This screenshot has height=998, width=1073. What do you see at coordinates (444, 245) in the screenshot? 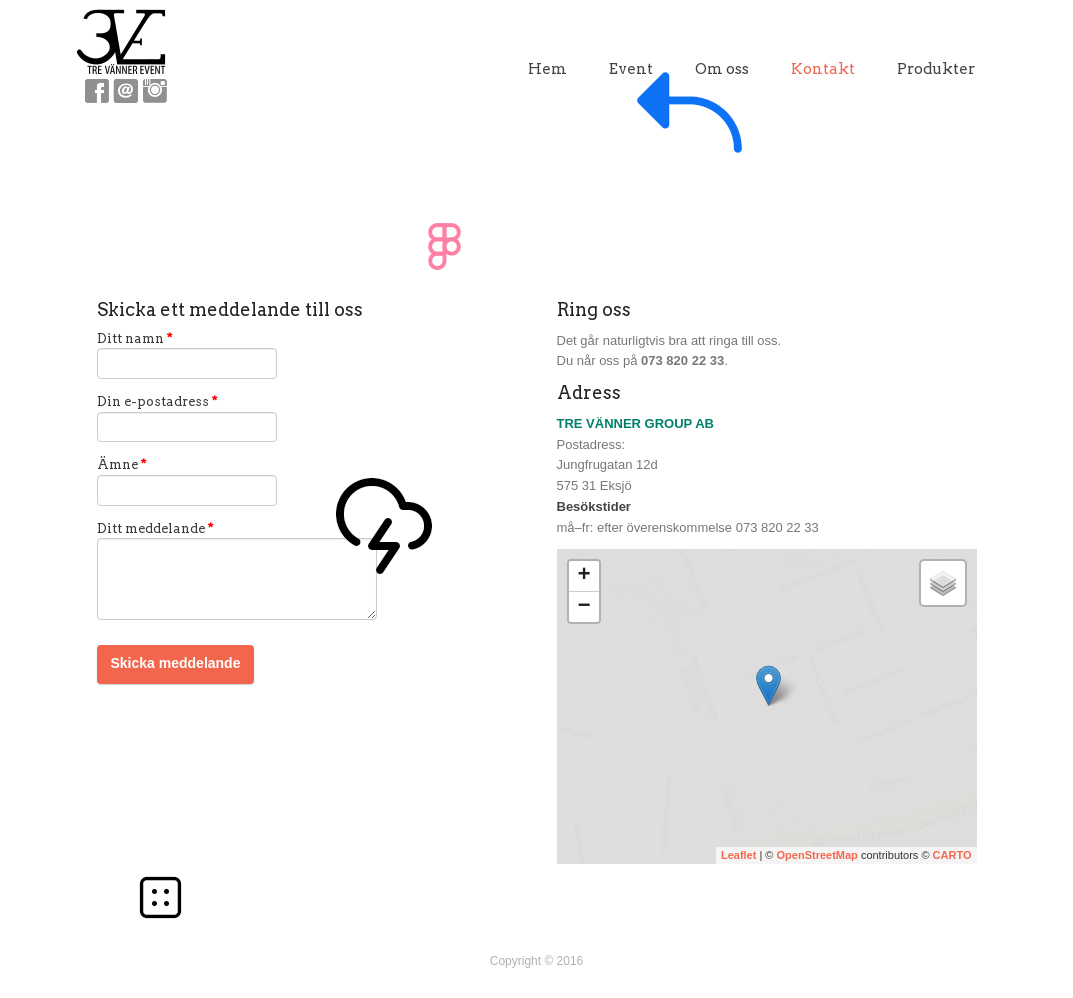
I see `open figma design tool` at bounding box center [444, 245].